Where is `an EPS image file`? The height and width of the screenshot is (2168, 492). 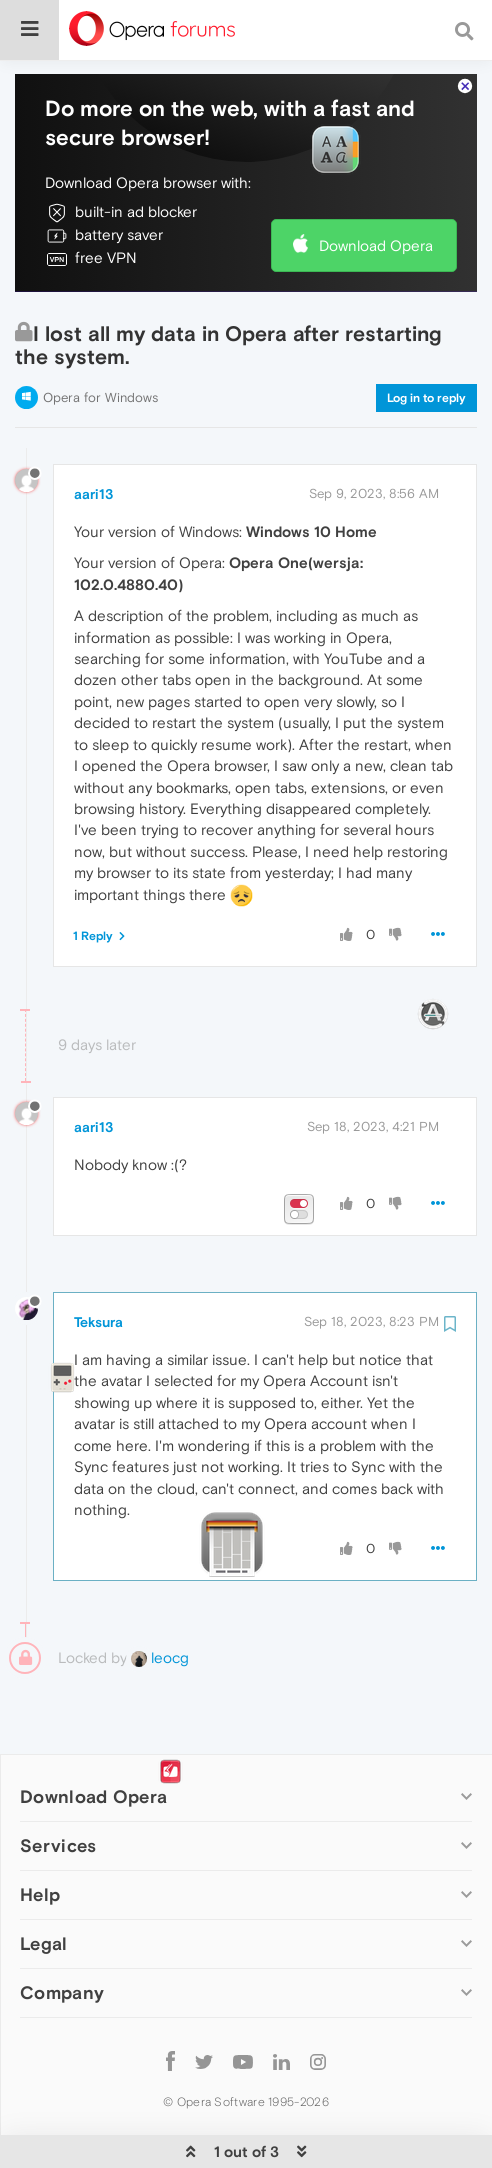 an EPS image file is located at coordinates (170, 1771).